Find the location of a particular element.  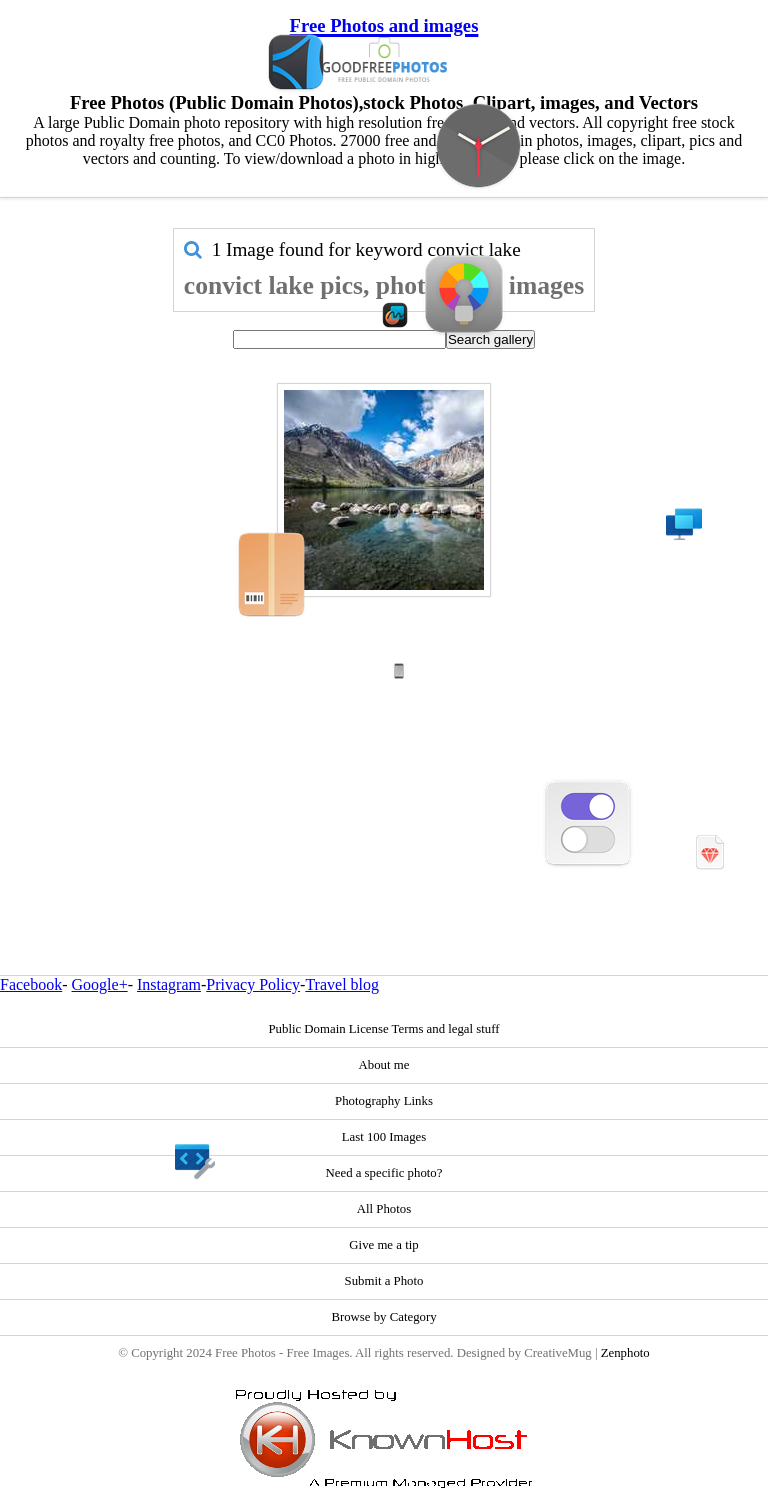

open OpenRGB lighting control application is located at coordinates (464, 294).